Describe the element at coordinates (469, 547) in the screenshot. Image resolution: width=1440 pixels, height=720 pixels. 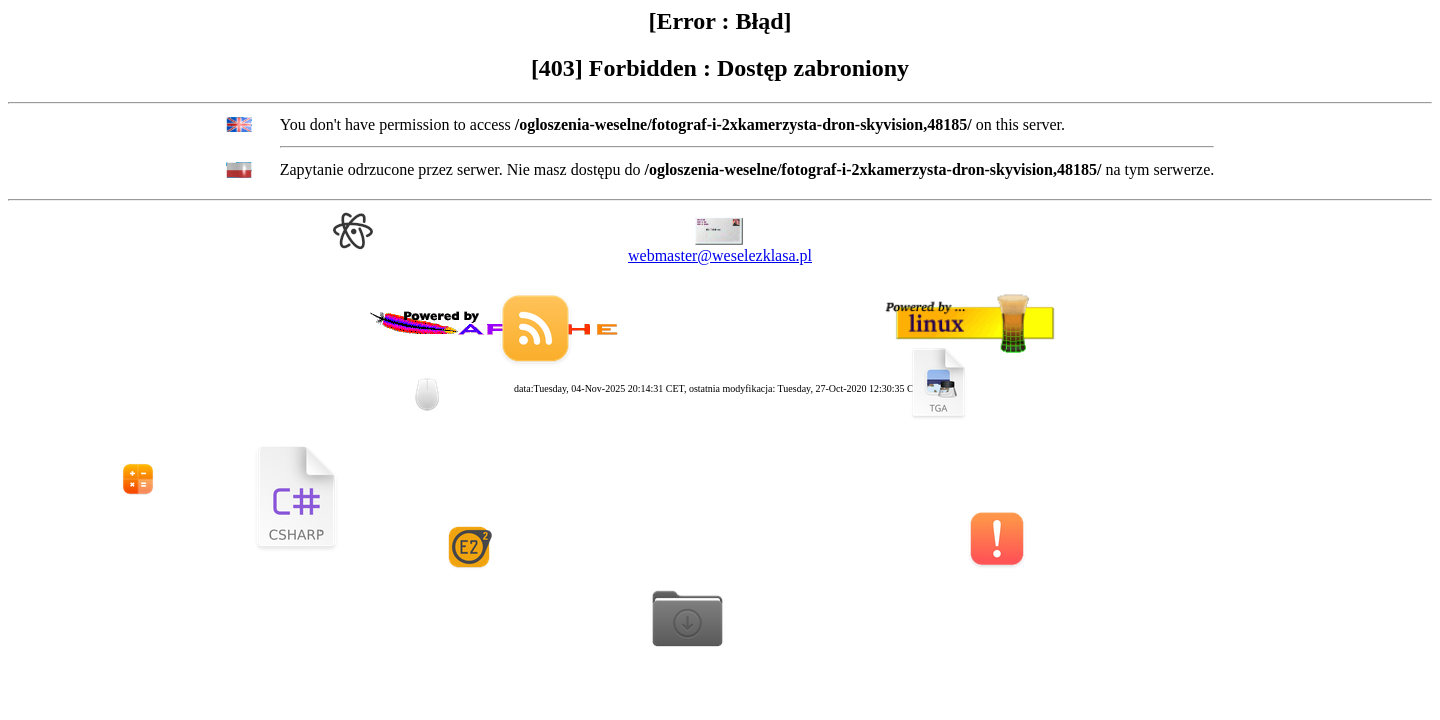
I see `launch Half-Life 2: Episode 2` at that location.